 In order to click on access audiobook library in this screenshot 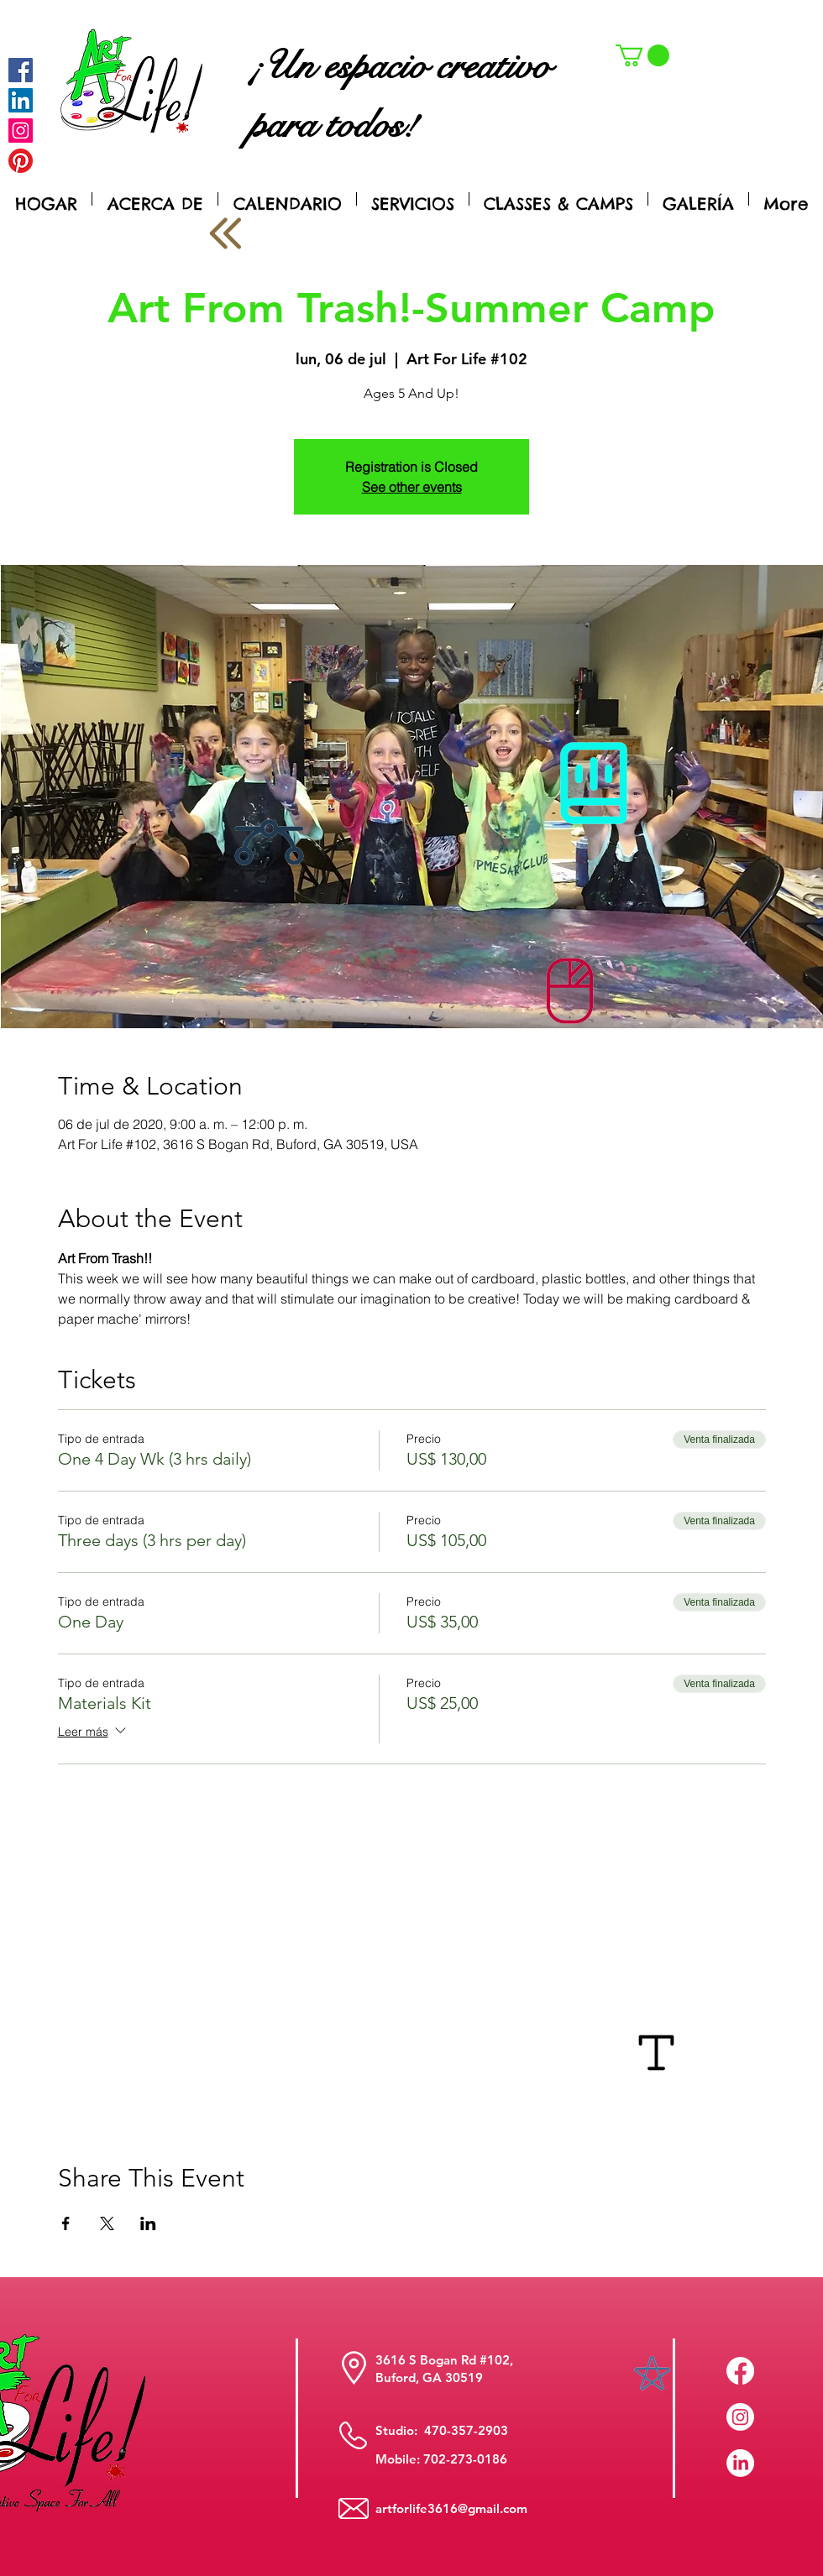, I will do `click(594, 783)`.